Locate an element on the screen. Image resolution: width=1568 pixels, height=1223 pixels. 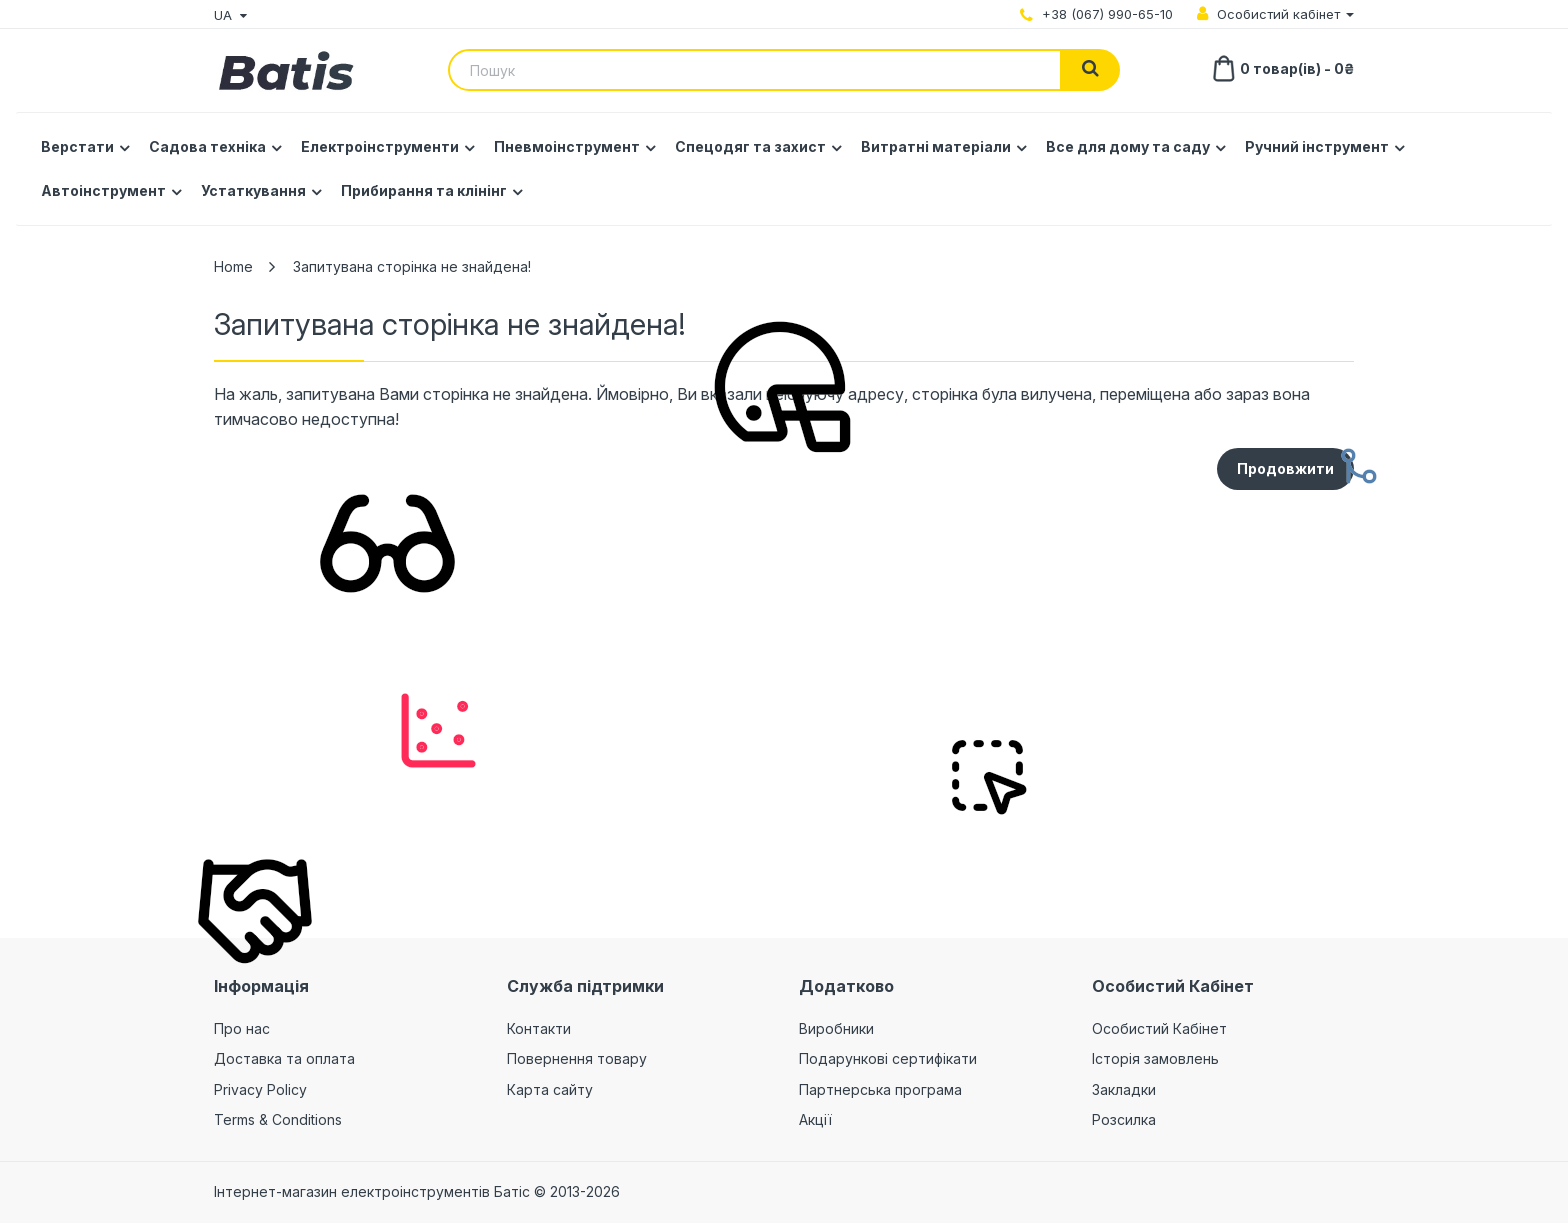
select or draw a custom region is located at coordinates (987, 775).